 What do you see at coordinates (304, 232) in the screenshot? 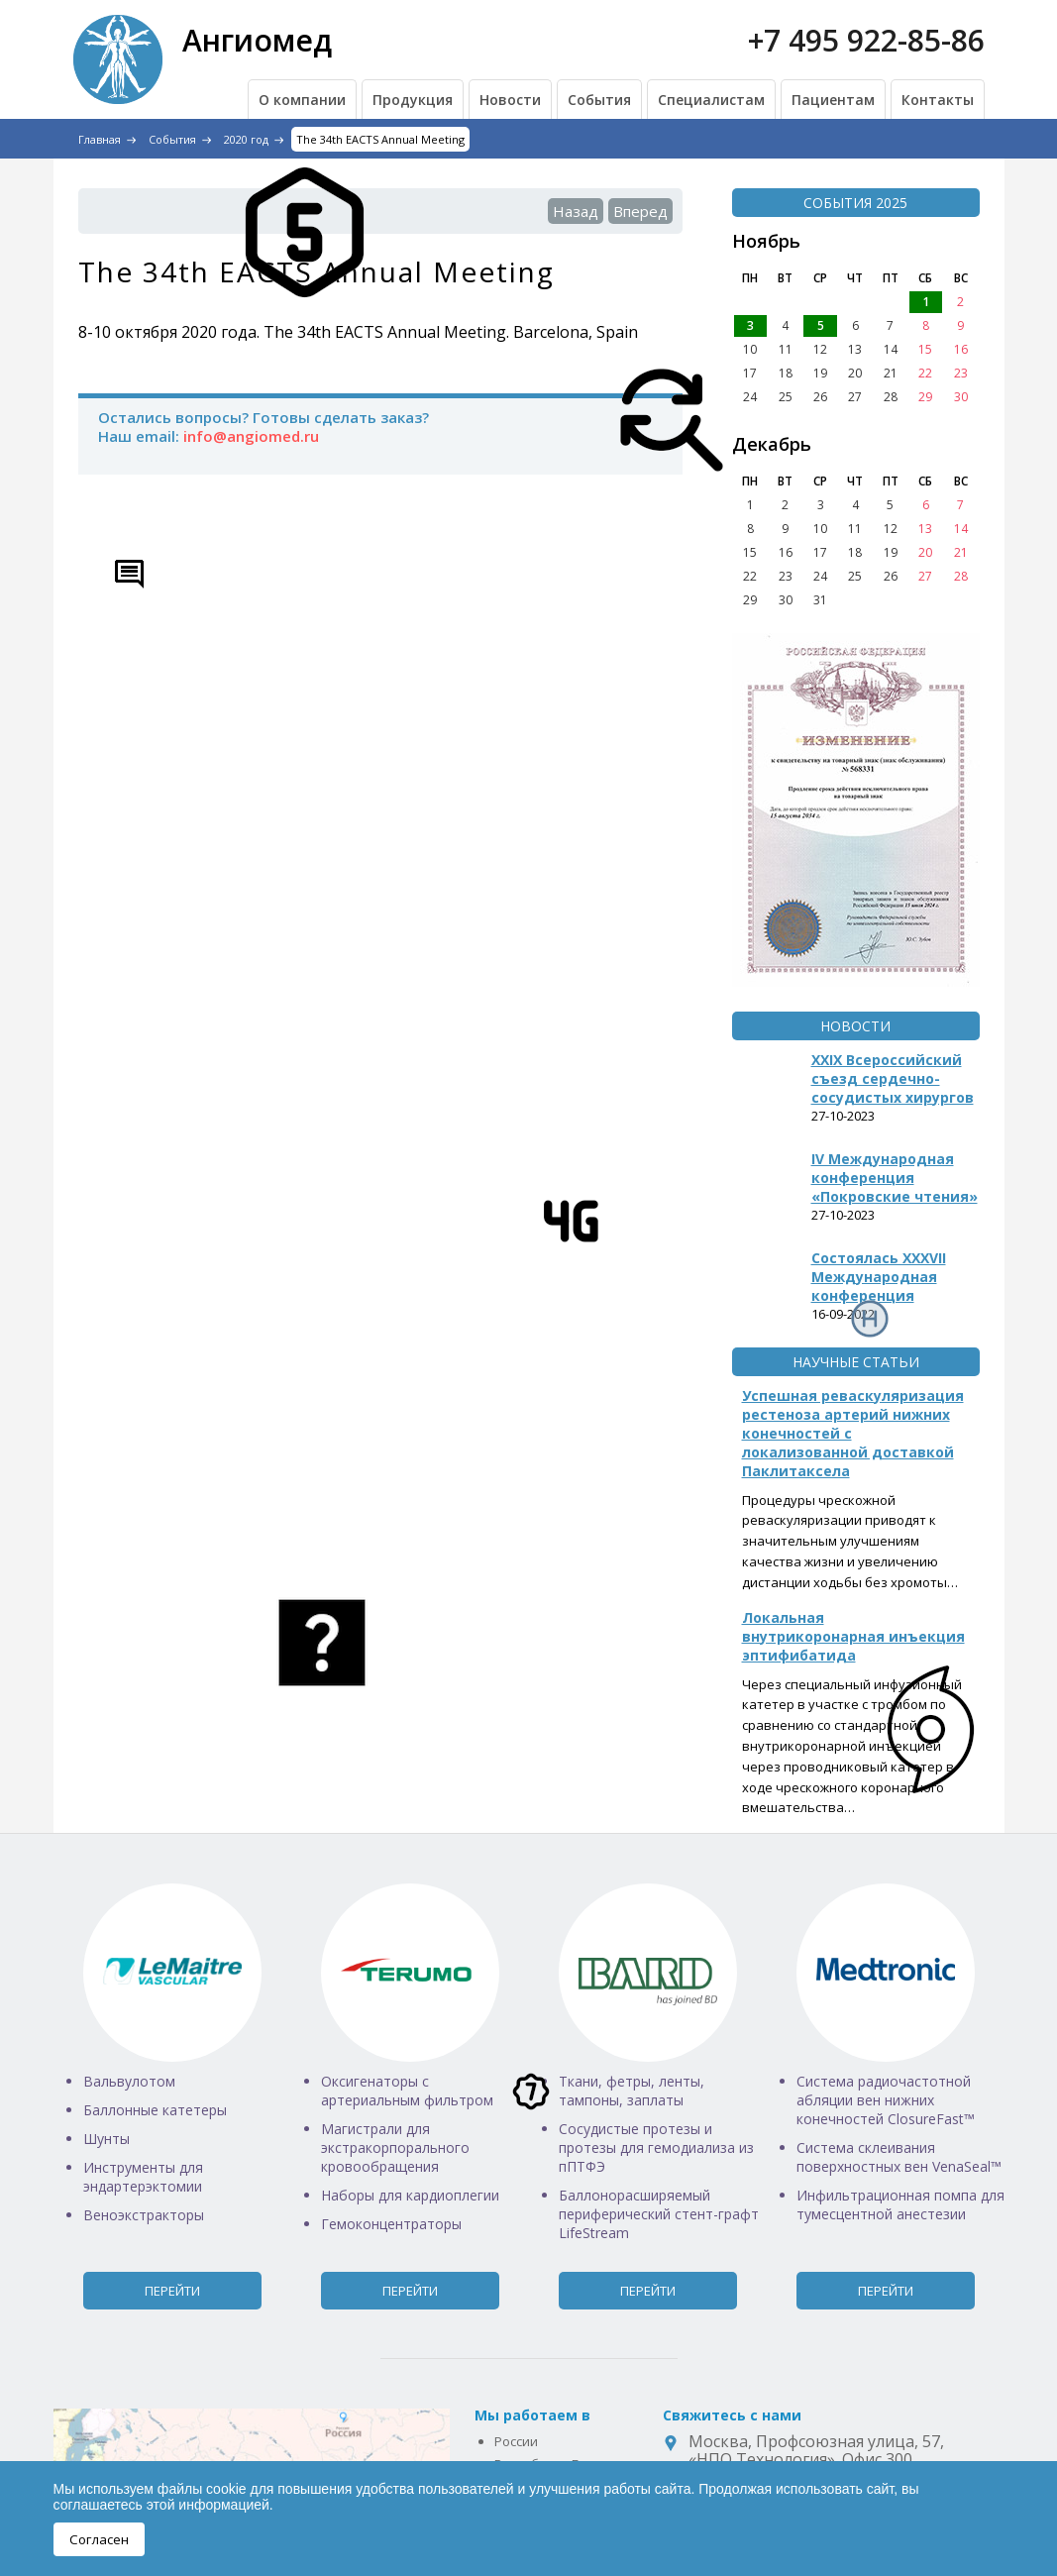
I see `indicates step 5 in a multi-step process` at bounding box center [304, 232].